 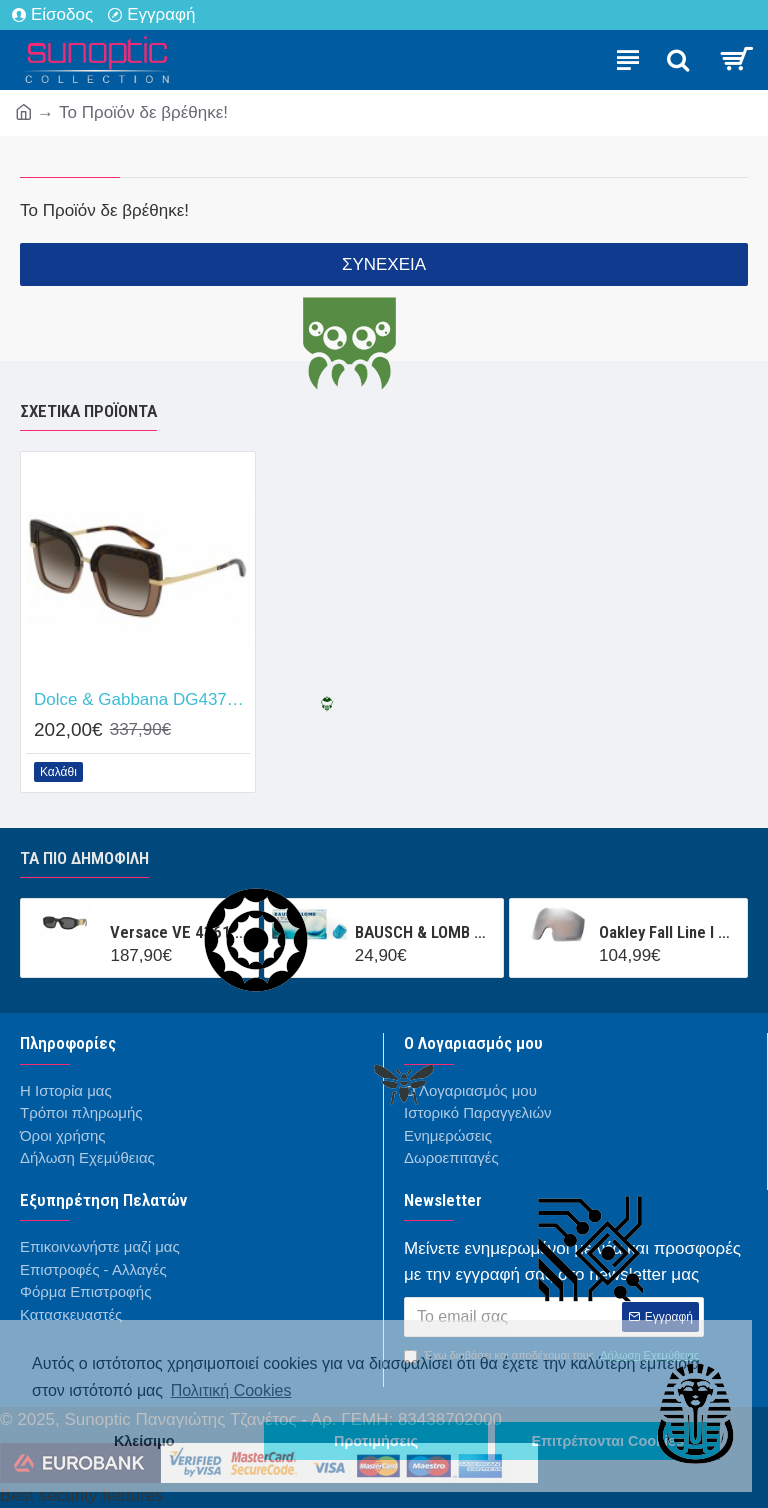 I want to click on spider or arachnid enemy character in a game, so click(x=349, y=343).